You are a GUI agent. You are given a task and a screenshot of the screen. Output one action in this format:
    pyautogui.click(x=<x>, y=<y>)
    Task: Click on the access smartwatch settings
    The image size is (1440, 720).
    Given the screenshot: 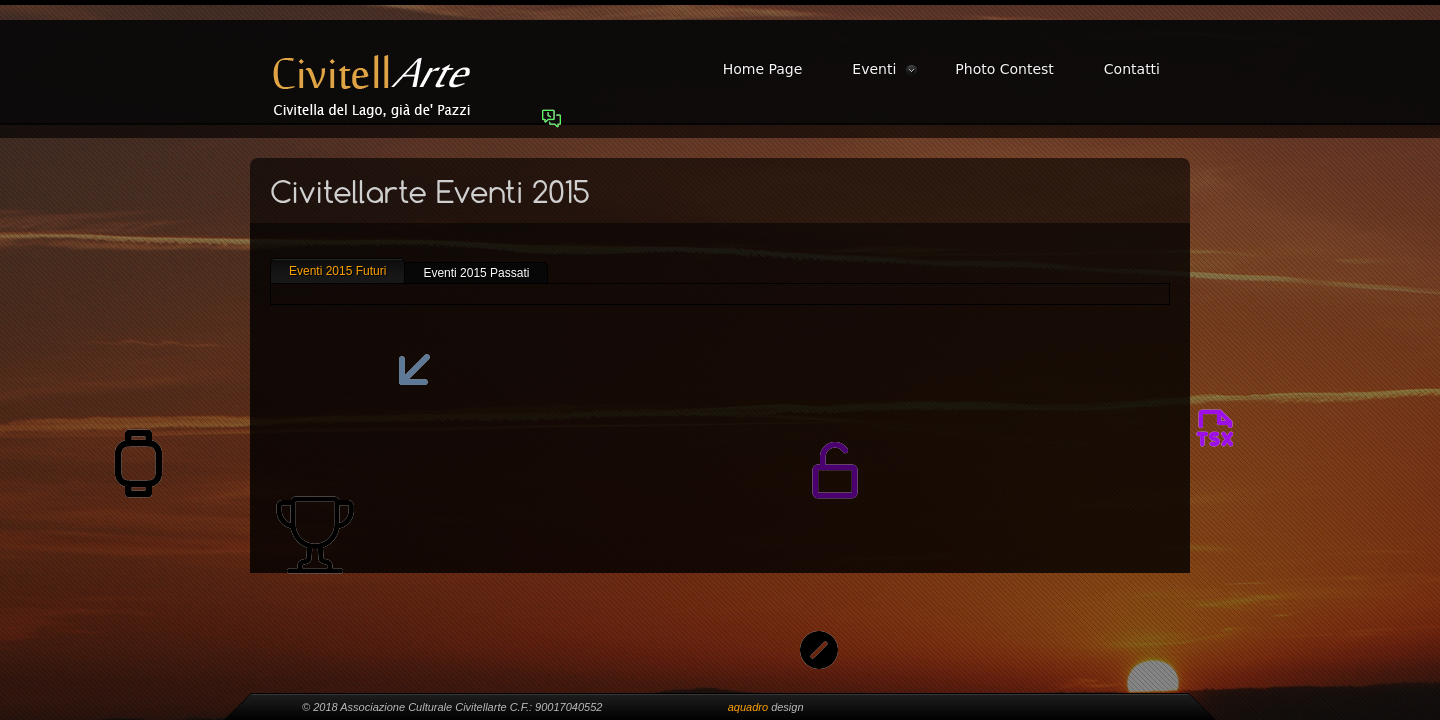 What is the action you would take?
    pyautogui.click(x=138, y=463)
    